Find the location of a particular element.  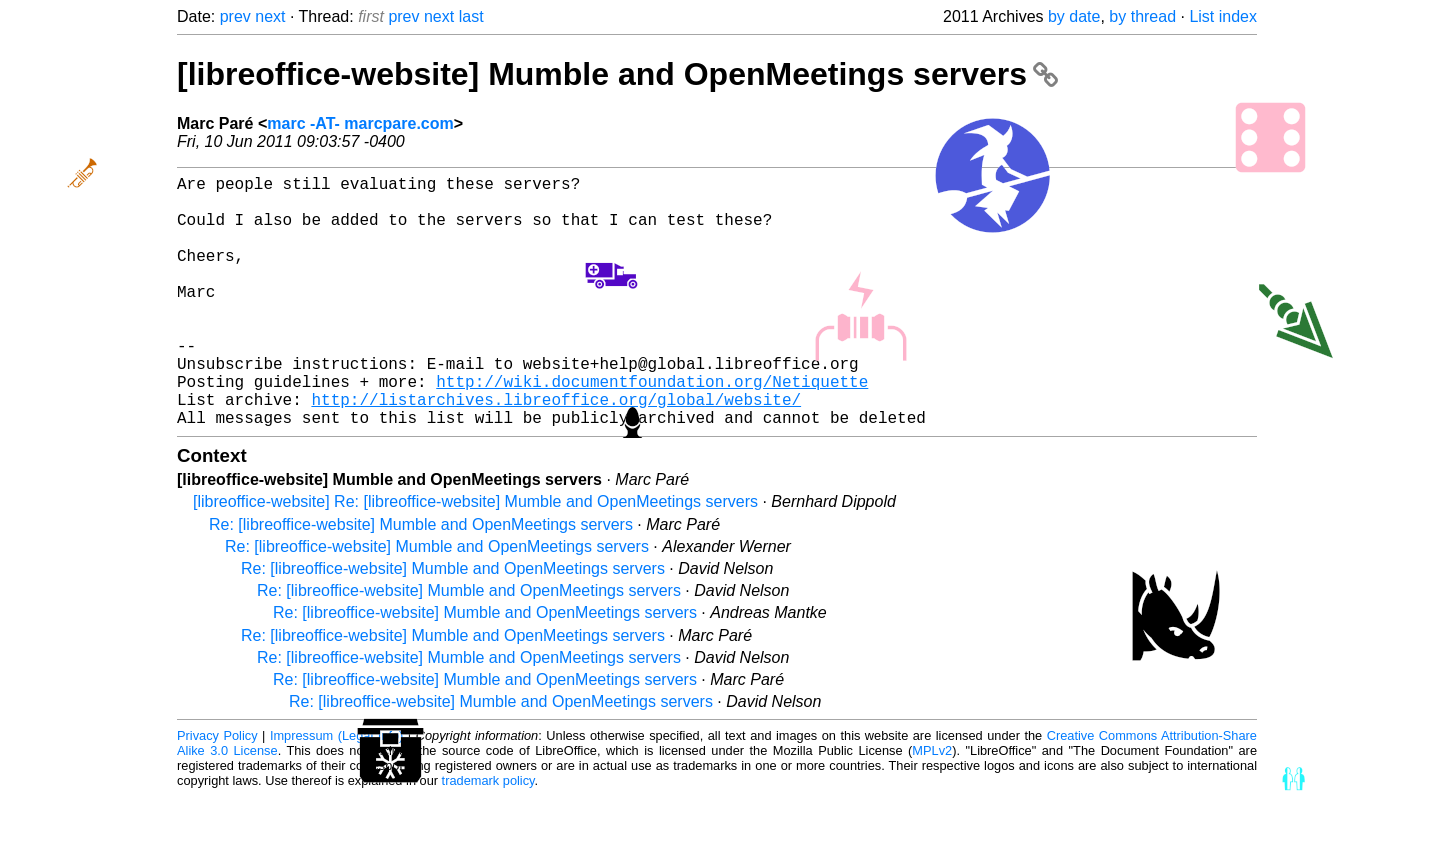

select arrow or projectile type in archery game is located at coordinates (1296, 321).